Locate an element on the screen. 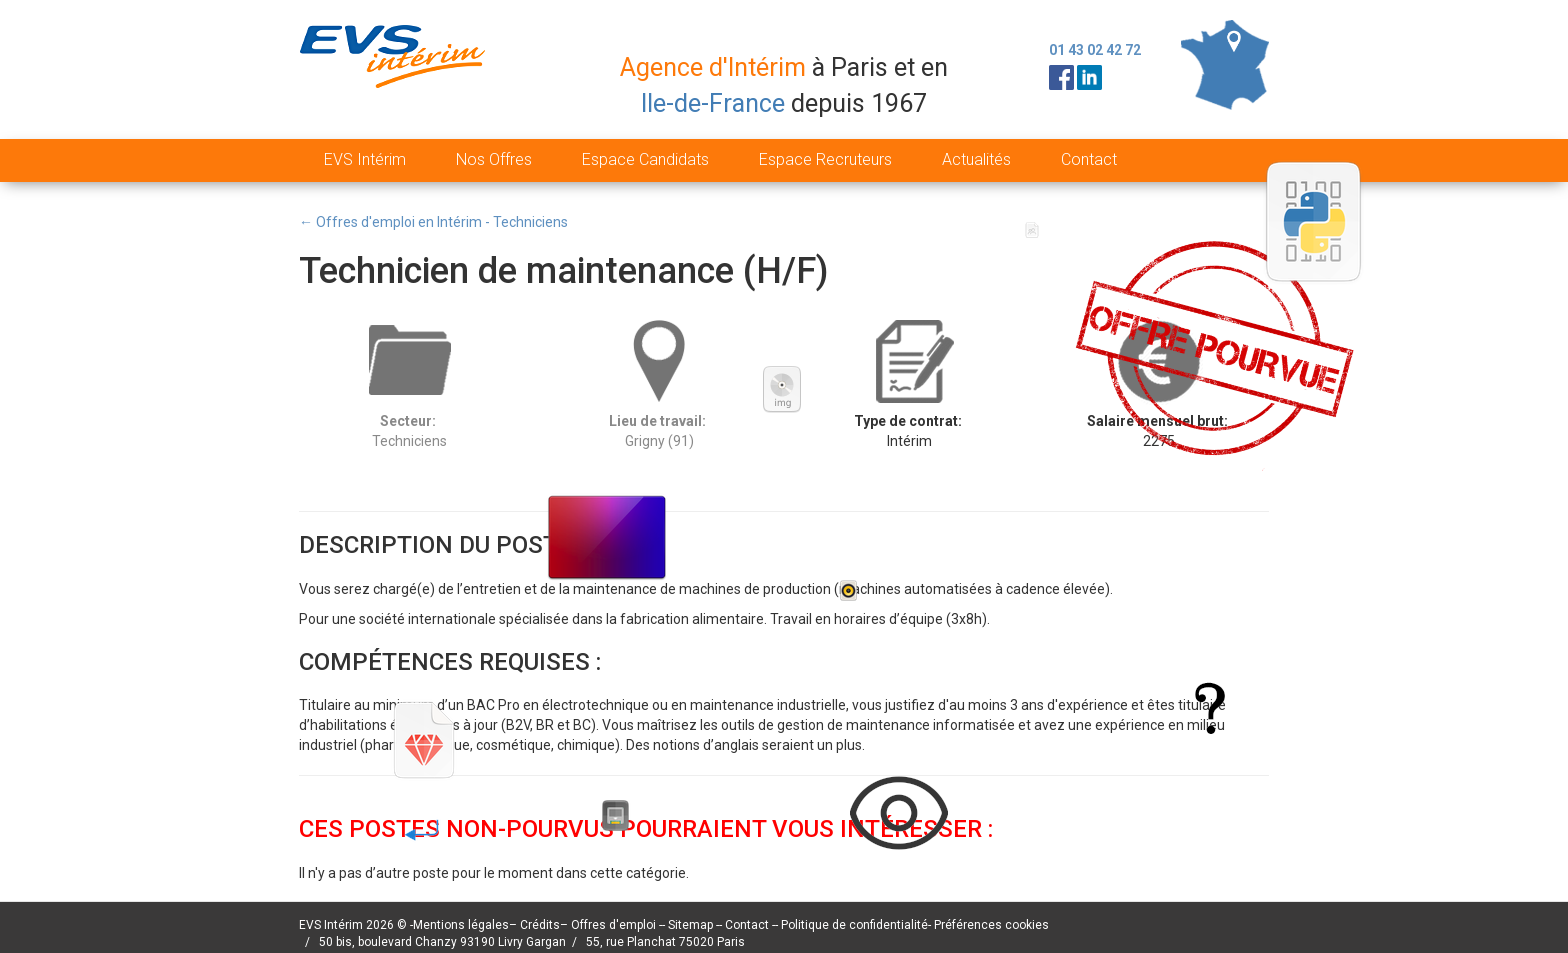 This screenshot has height=953, width=1568. access display settings is located at coordinates (899, 813).